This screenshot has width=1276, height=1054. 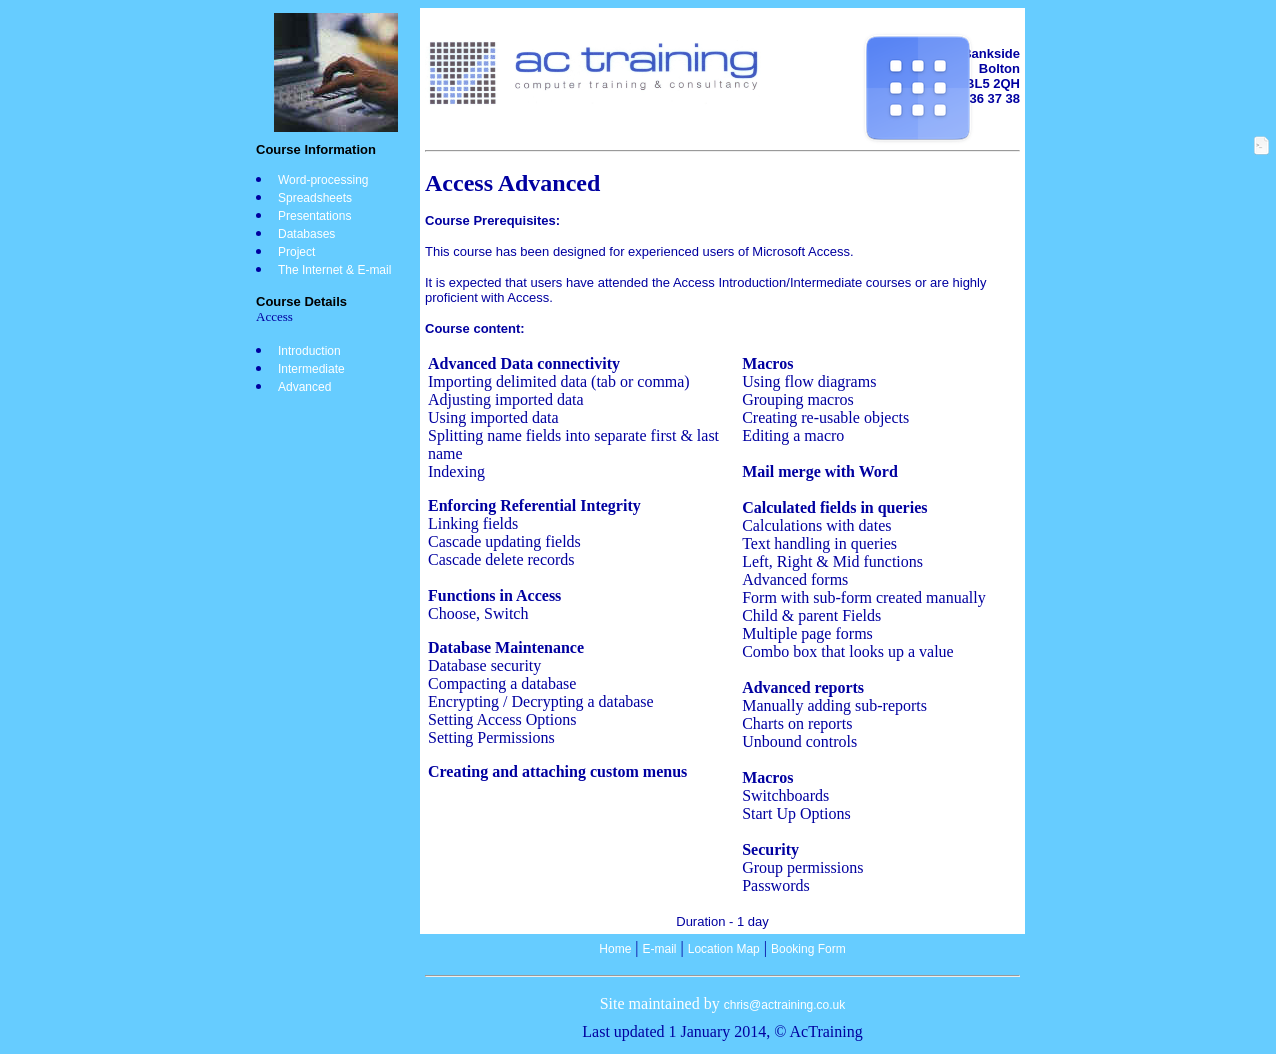 I want to click on view all applications, so click(x=918, y=88).